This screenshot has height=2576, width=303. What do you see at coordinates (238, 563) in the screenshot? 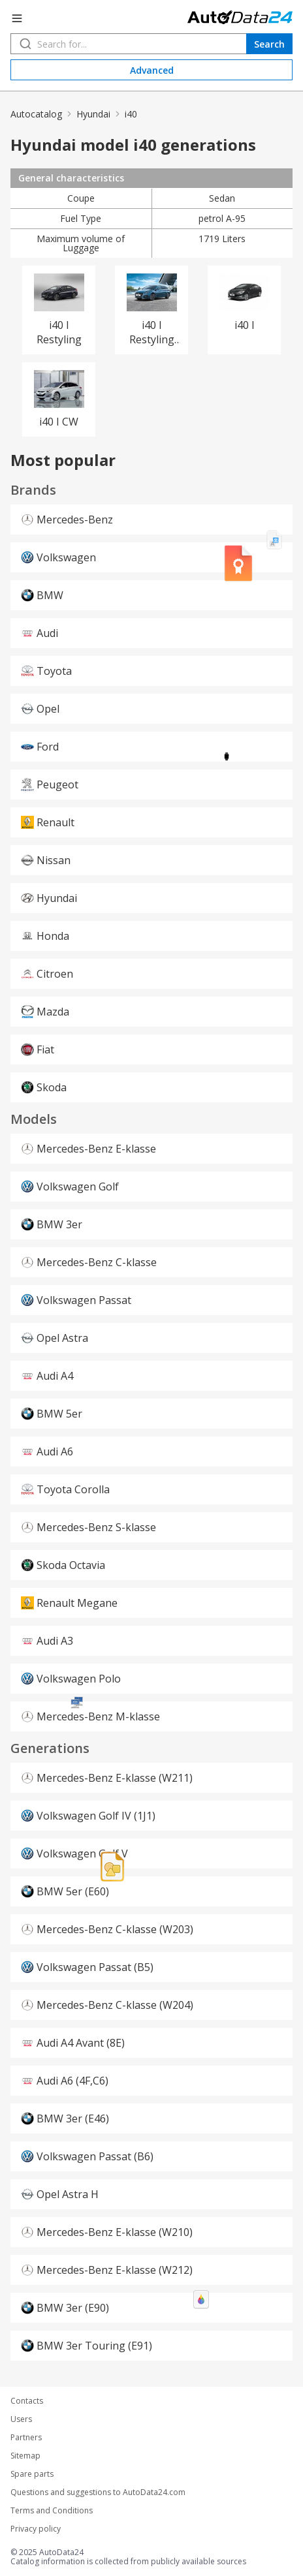
I see `a certificate or credential file` at bounding box center [238, 563].